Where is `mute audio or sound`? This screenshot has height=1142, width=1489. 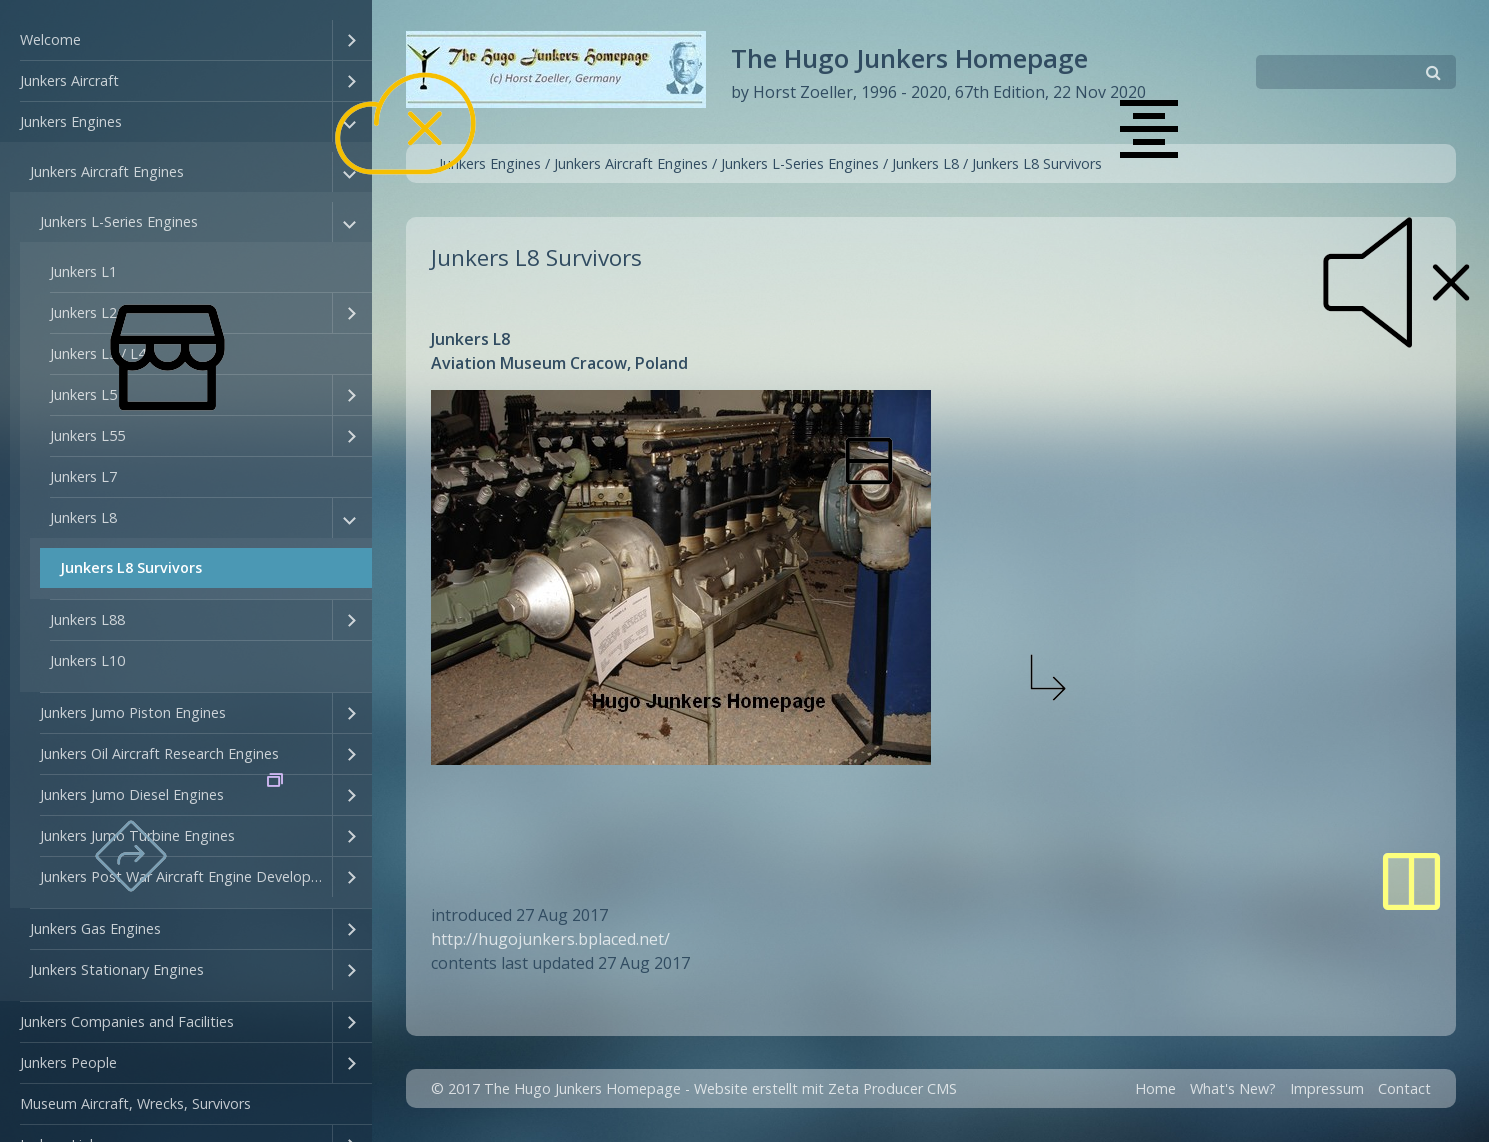 mute audio or sound is located at coordinates (1388, 282).